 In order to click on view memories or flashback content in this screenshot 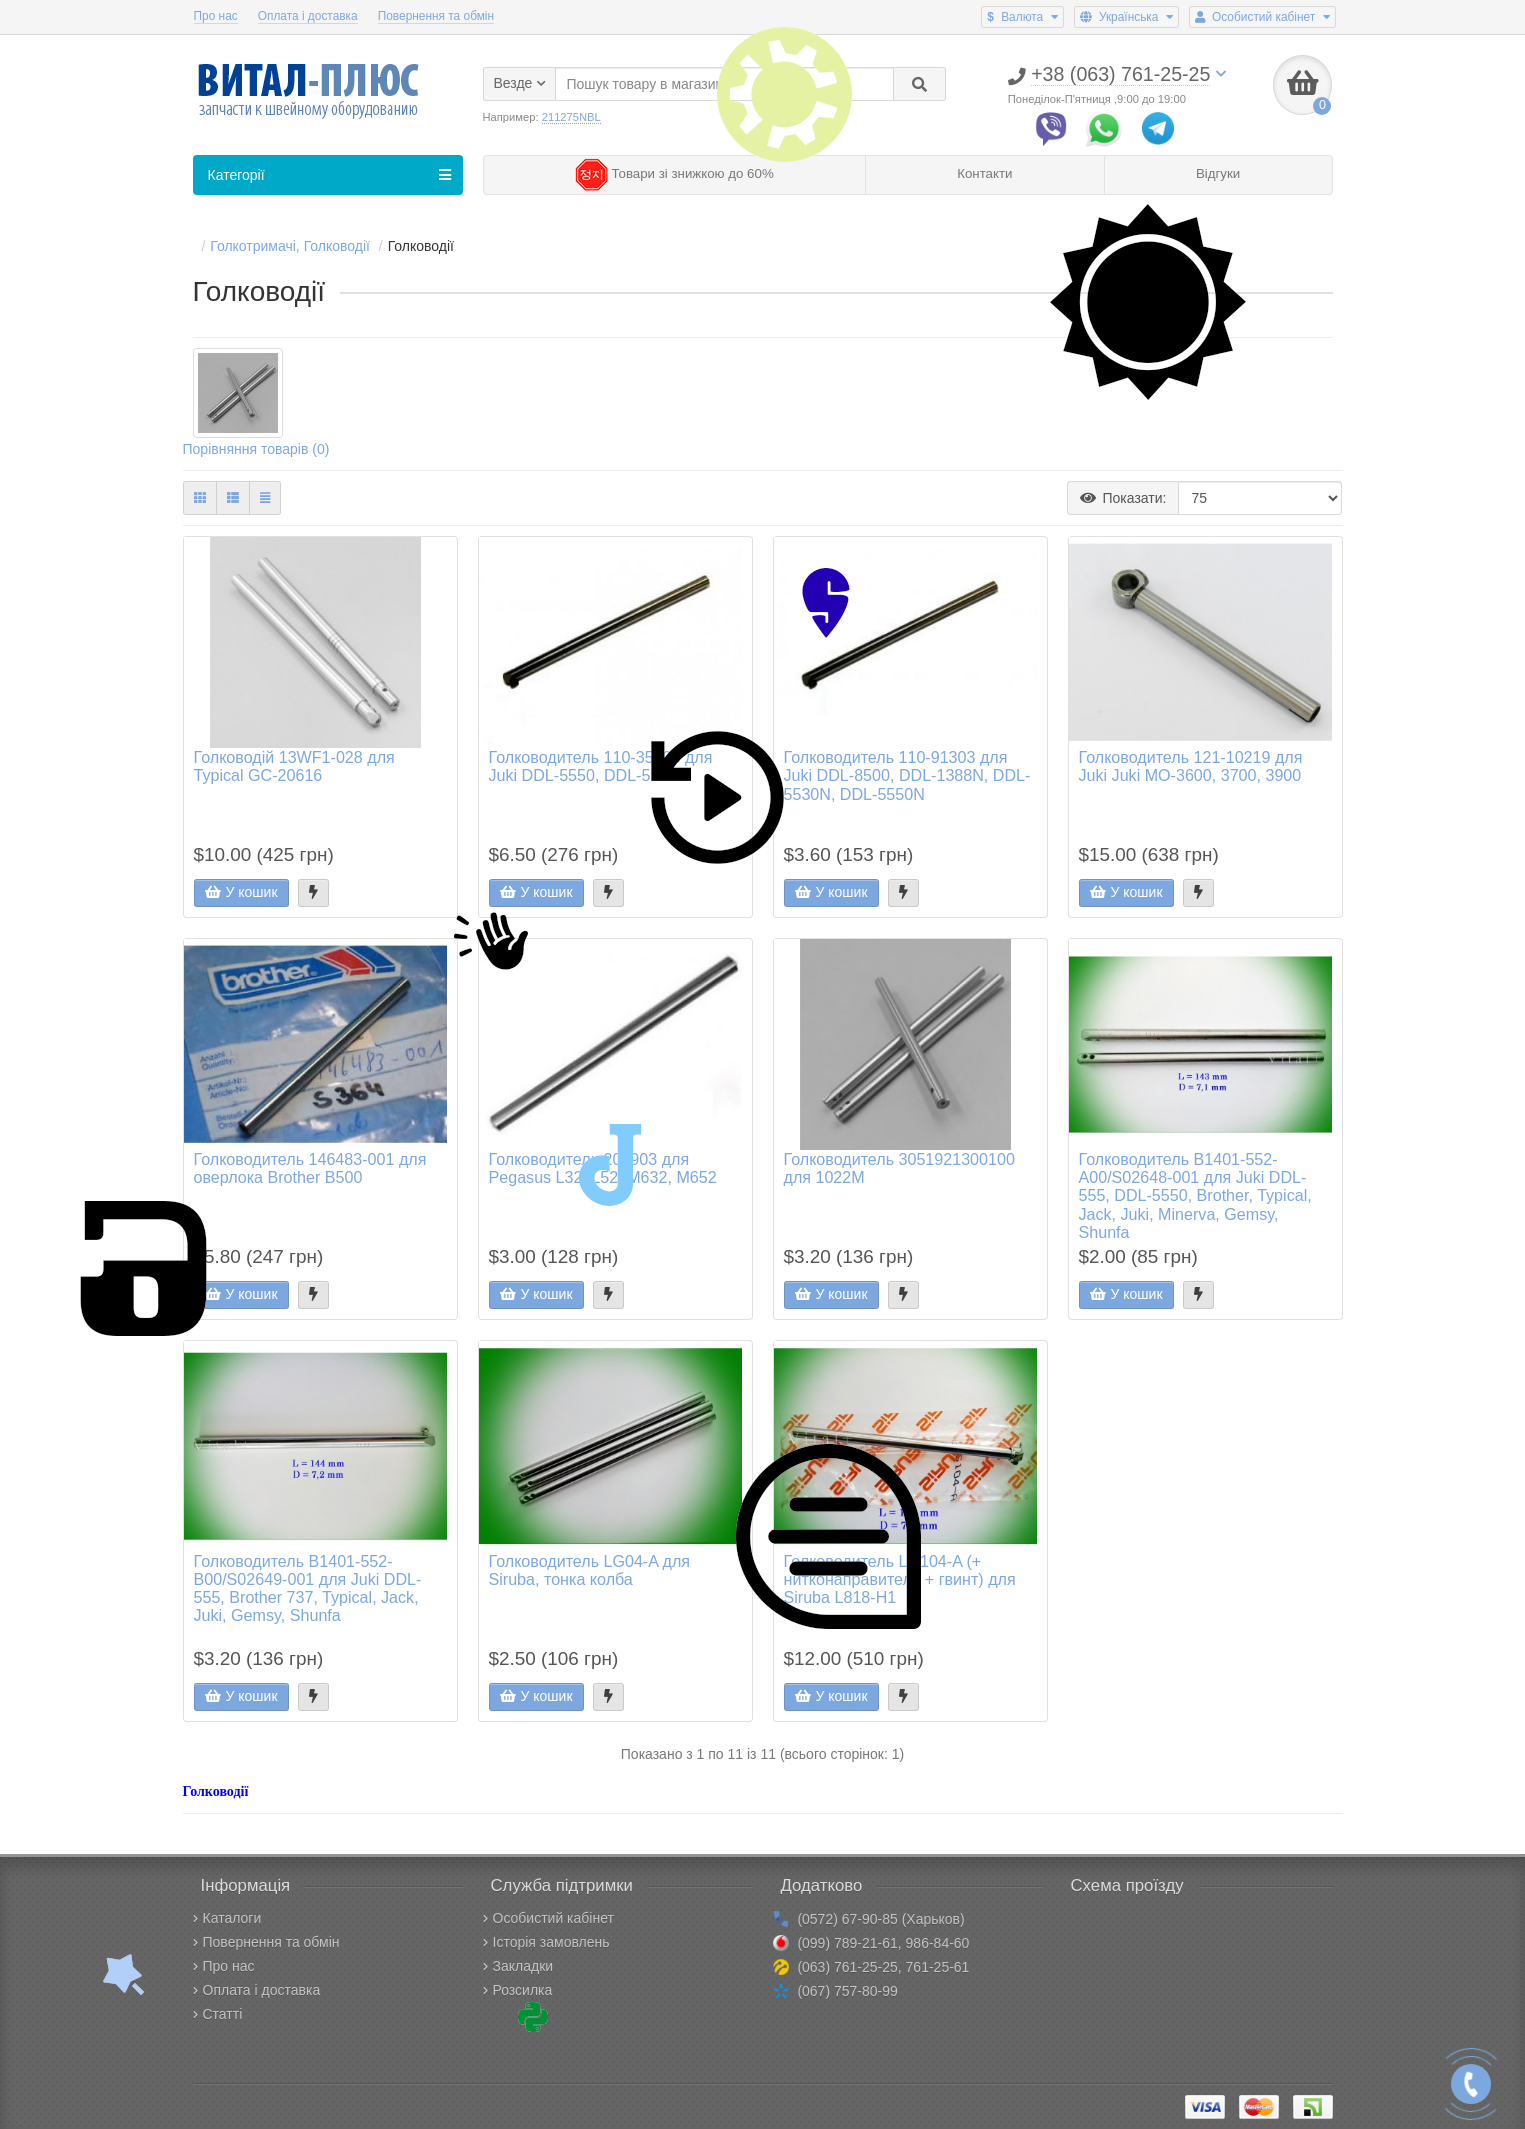, I will do `click(717, 797)`.